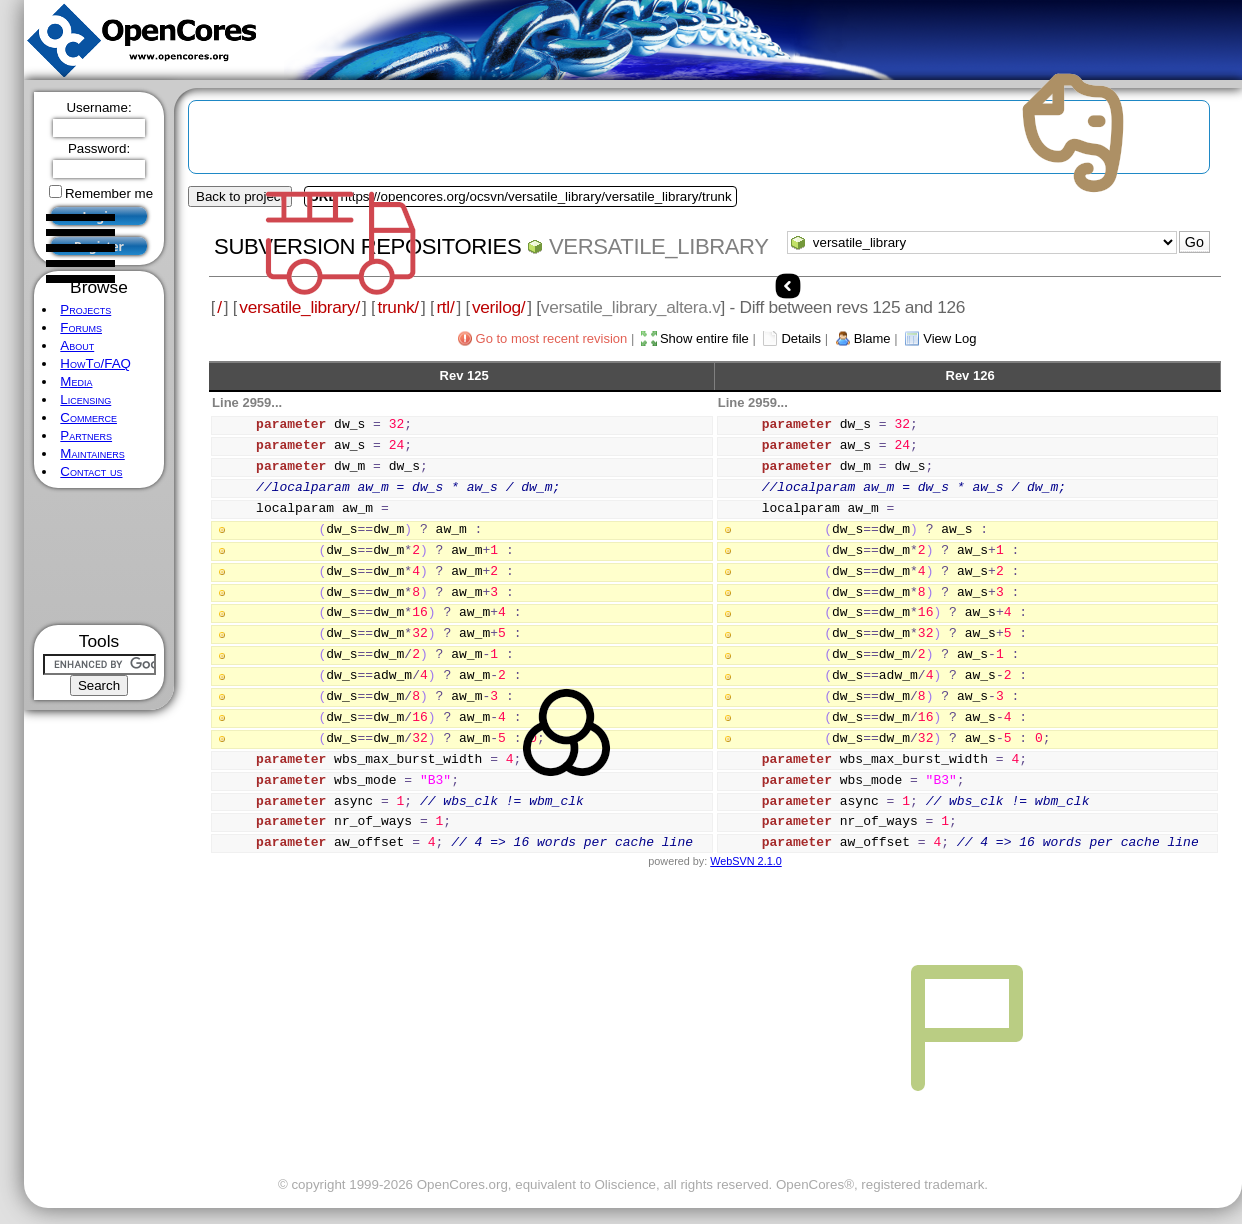 The image size is (1242, 1224). I want to click on adjust color filter settings, so click(566, 732).